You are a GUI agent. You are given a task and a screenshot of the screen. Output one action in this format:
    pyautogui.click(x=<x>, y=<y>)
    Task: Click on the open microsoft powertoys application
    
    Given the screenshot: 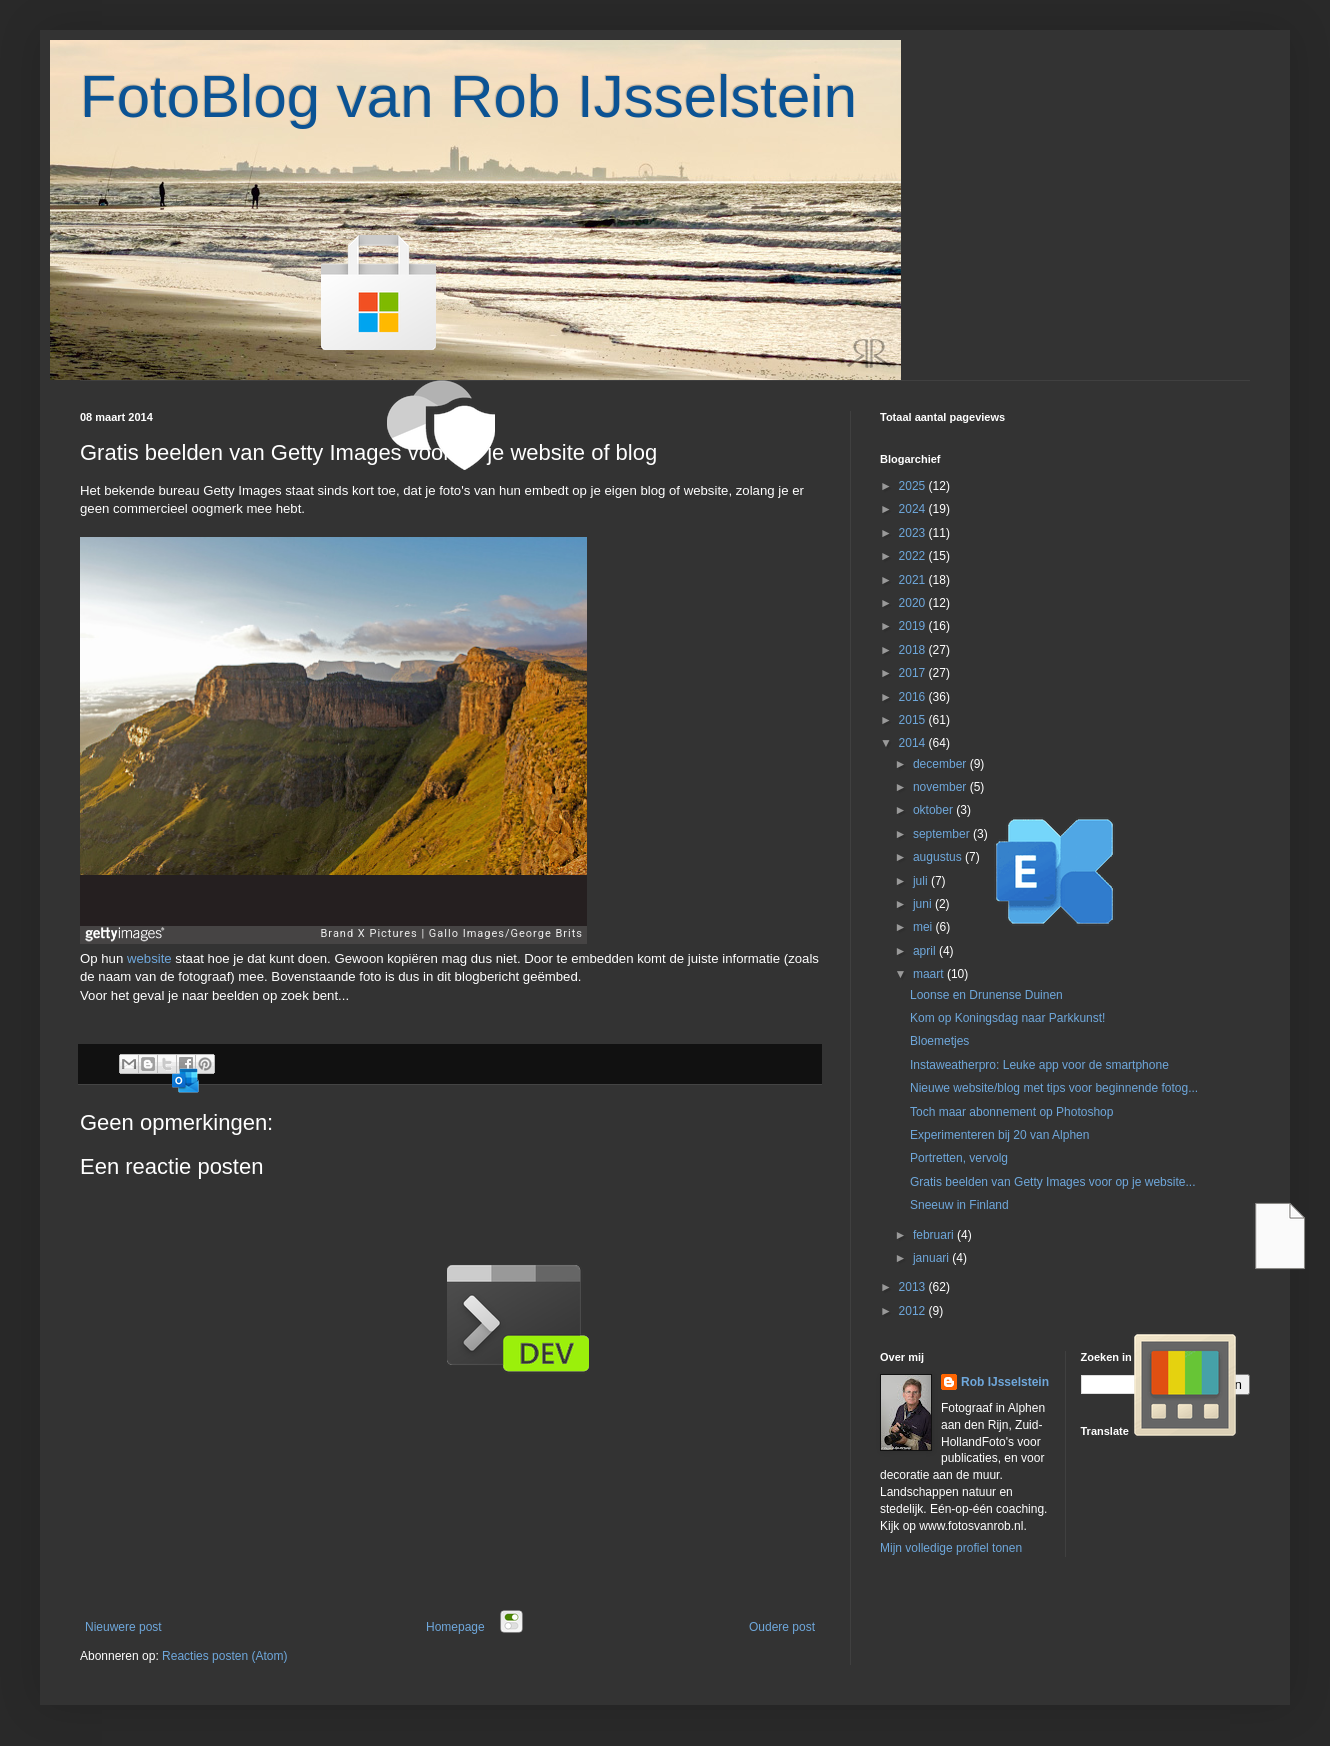 What is the action you would take?
    pyautogui.click(x=1185, y=1385)
    